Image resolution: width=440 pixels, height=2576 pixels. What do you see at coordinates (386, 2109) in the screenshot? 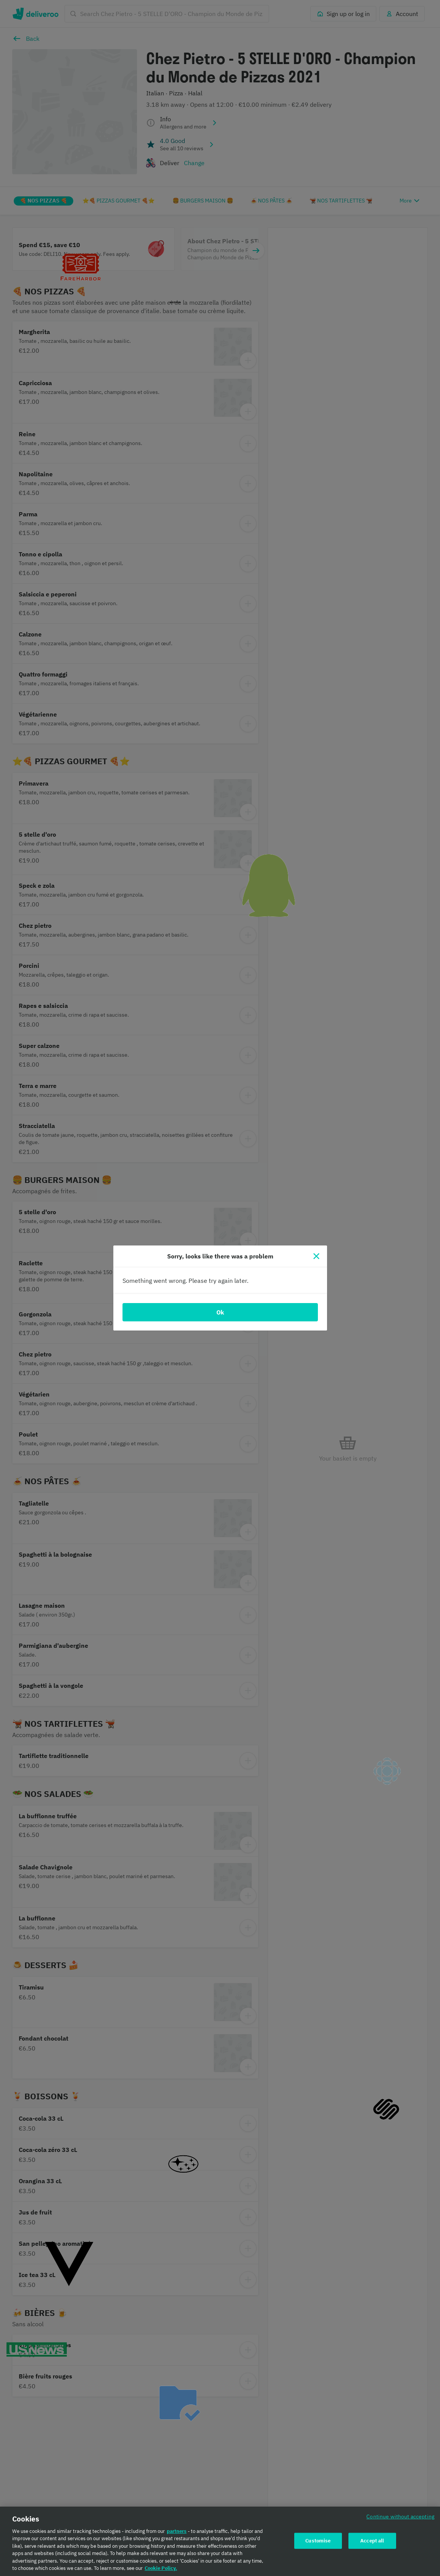
I see `visit or link to Squarespace website` at bounding box center [386, 2109].